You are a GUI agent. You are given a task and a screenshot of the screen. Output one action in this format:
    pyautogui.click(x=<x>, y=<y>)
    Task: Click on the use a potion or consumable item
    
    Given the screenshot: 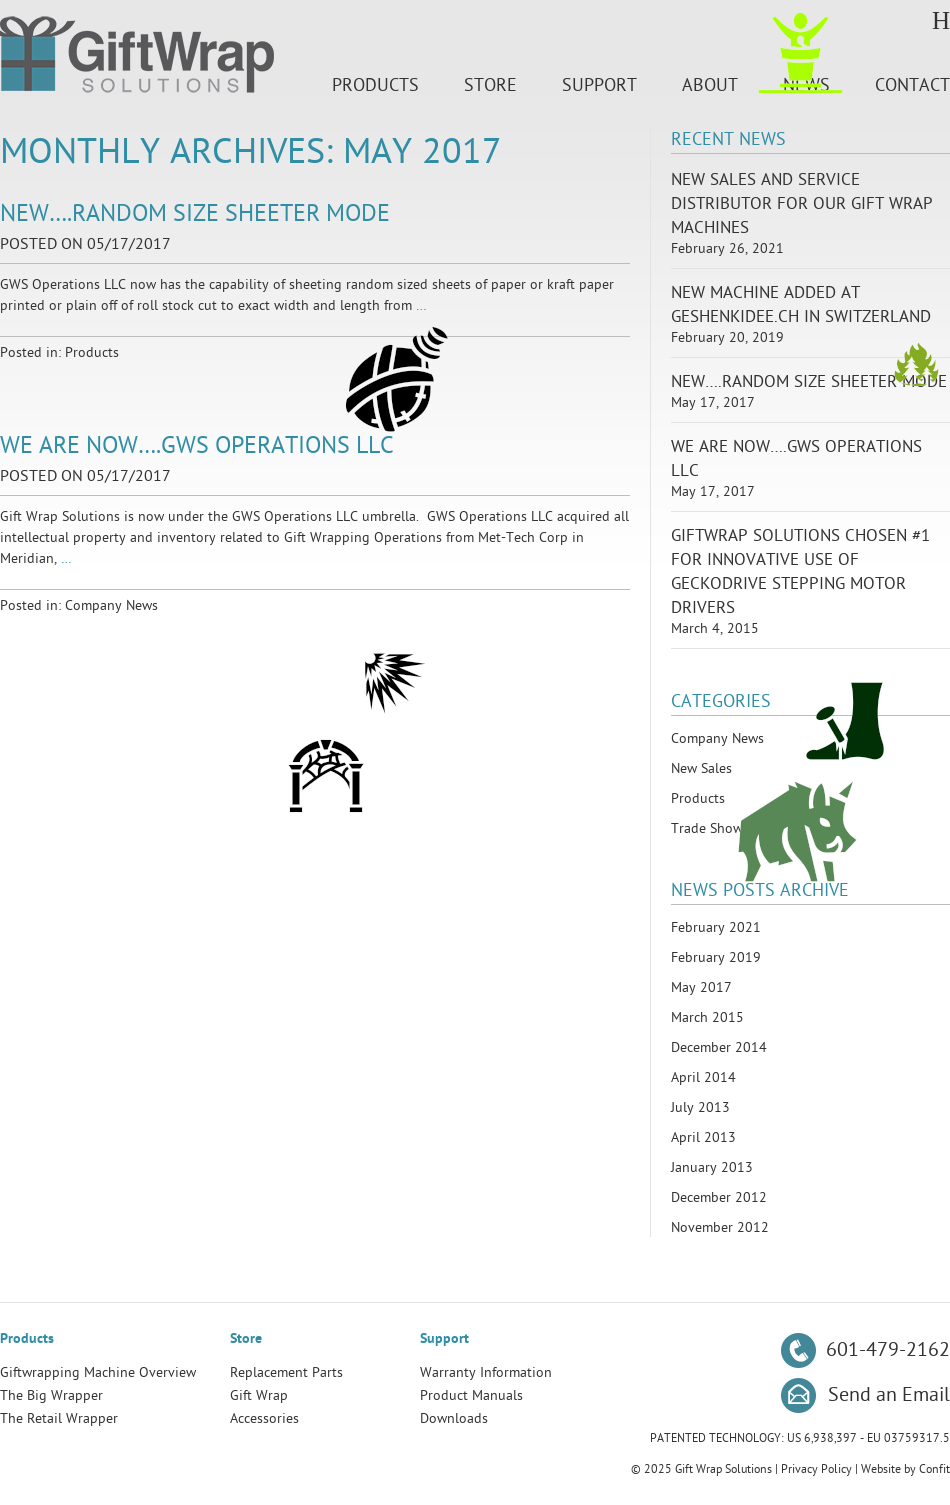 What is the action you would take?
    pyautogui.click(x=397, y=379)
    